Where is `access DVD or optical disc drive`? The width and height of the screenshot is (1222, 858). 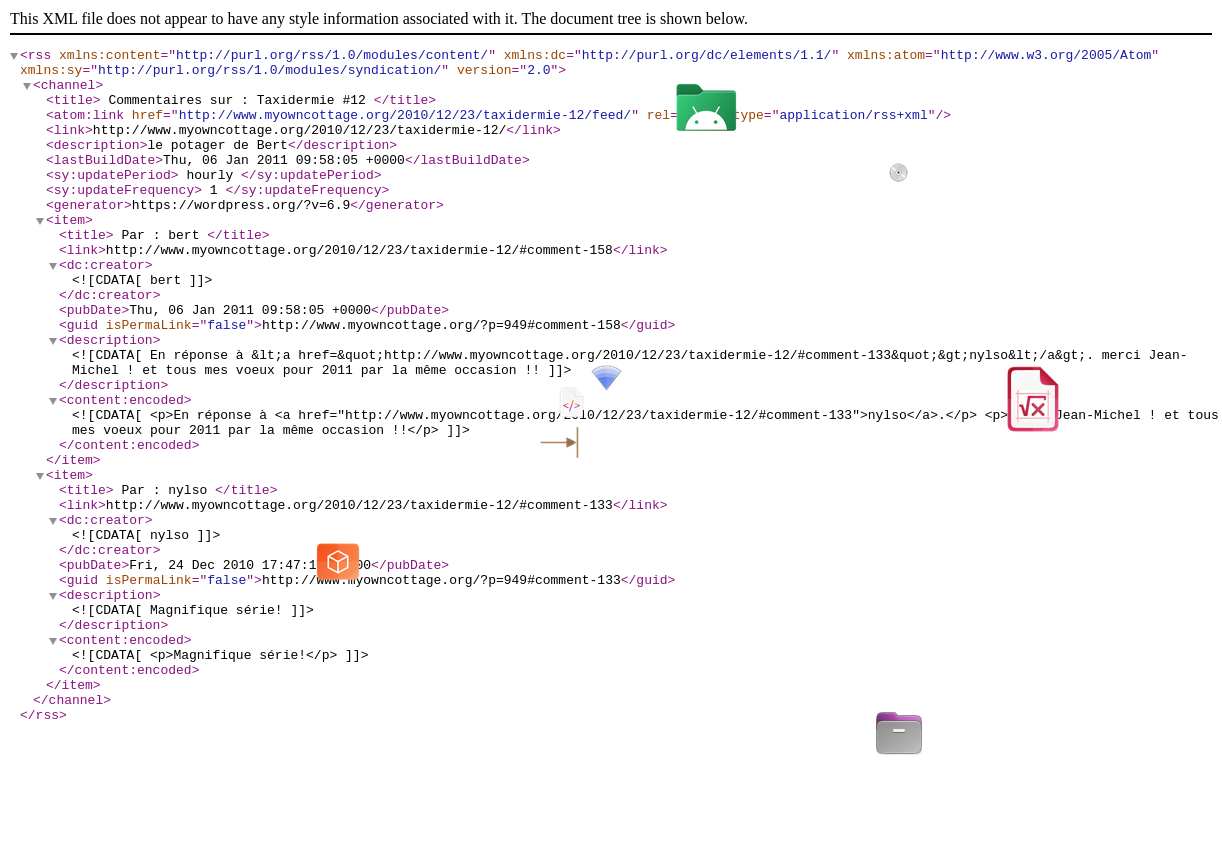 access DVD or optical disc drive is located at coordinates (898, 172).